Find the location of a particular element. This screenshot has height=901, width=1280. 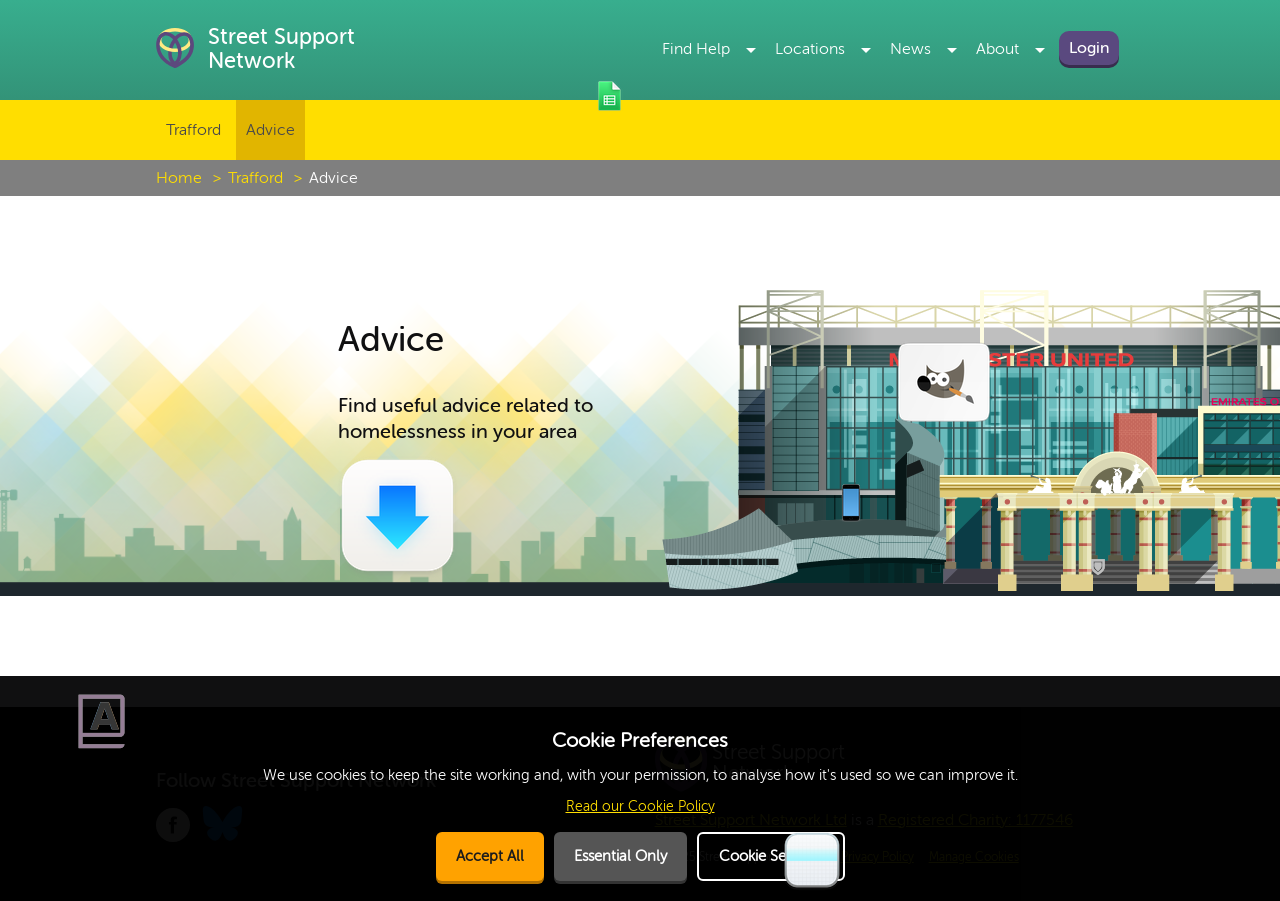

iPhone SE device icon is located at coordinates (851, 503).